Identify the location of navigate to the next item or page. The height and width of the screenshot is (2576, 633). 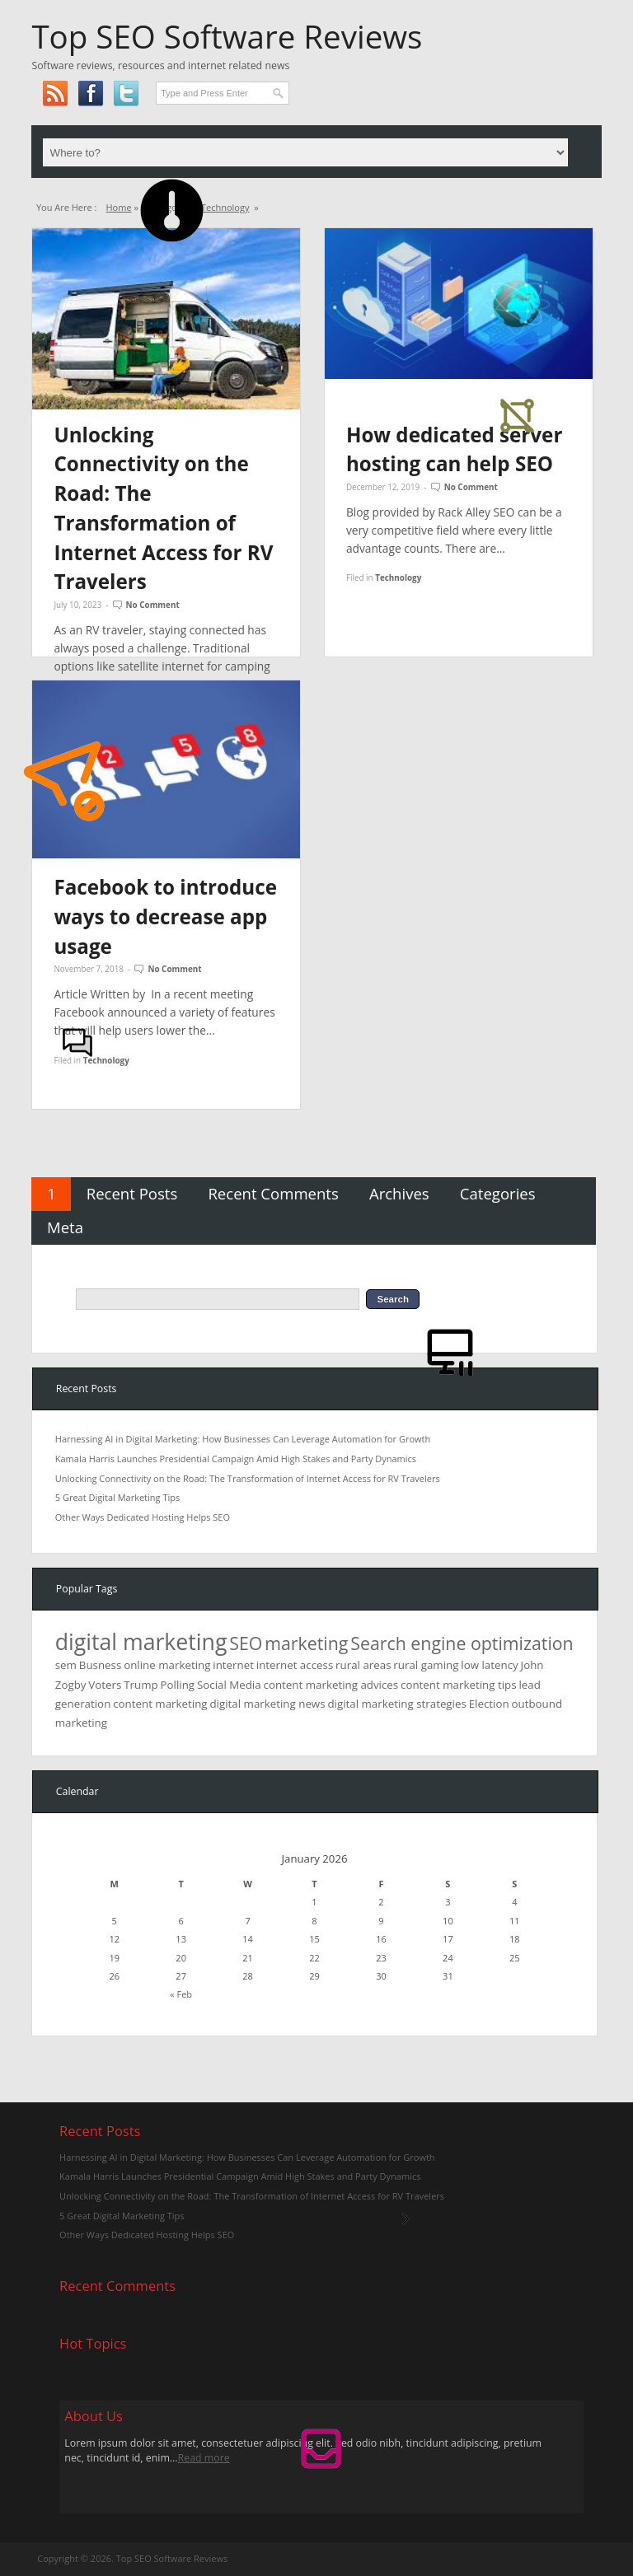
(406, 2218).